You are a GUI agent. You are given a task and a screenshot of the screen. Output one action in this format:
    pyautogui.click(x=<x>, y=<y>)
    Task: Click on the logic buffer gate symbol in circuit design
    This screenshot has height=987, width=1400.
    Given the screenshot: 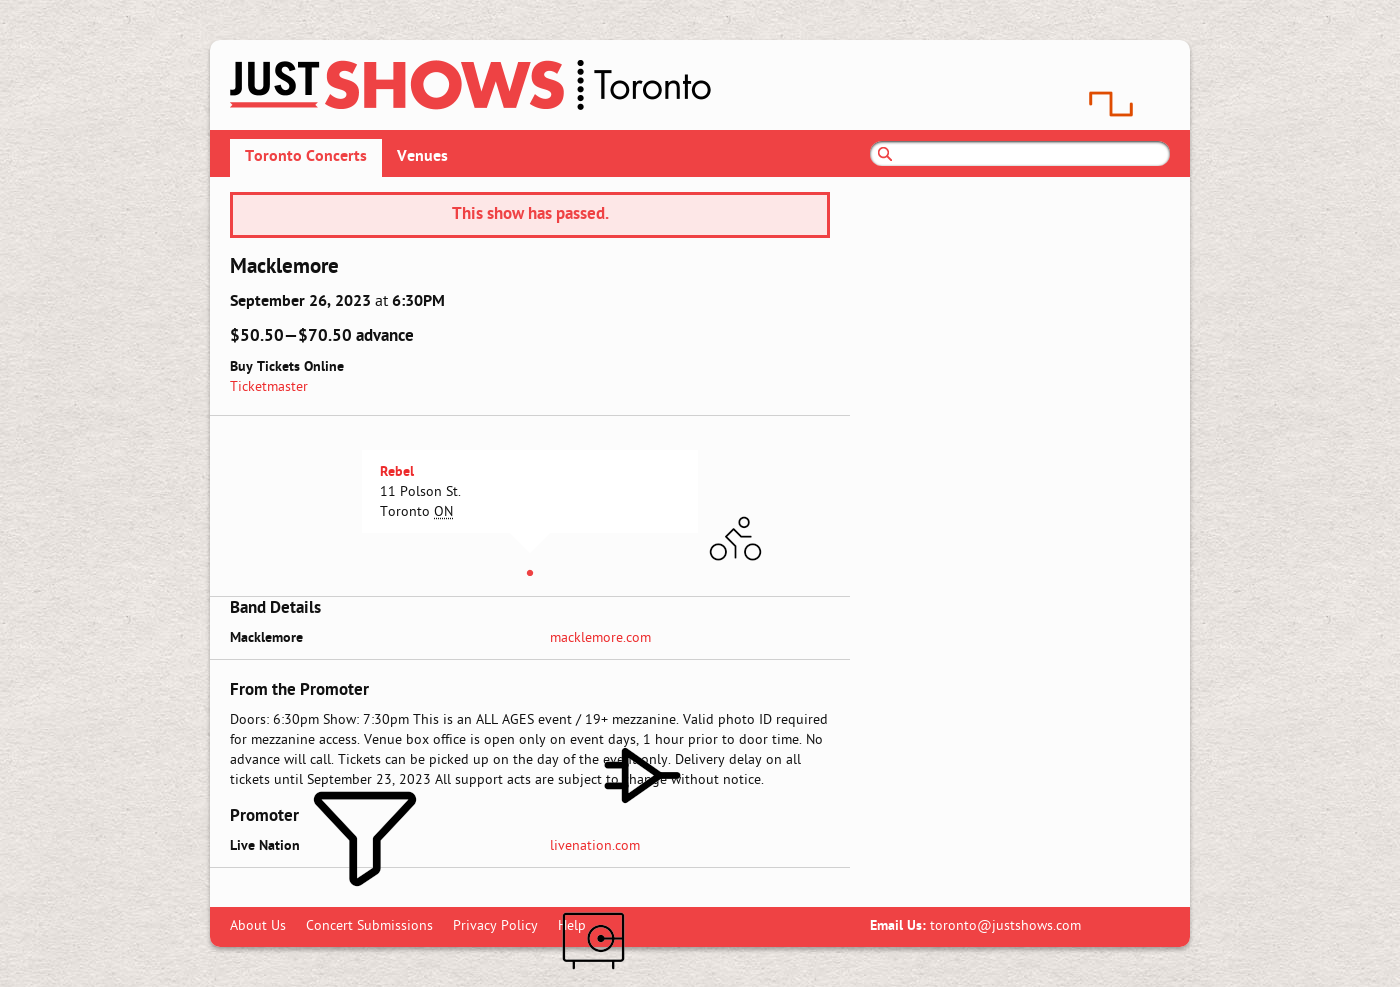 What is the action you would take?
    pyautogui.click(x=642, y=775)
    